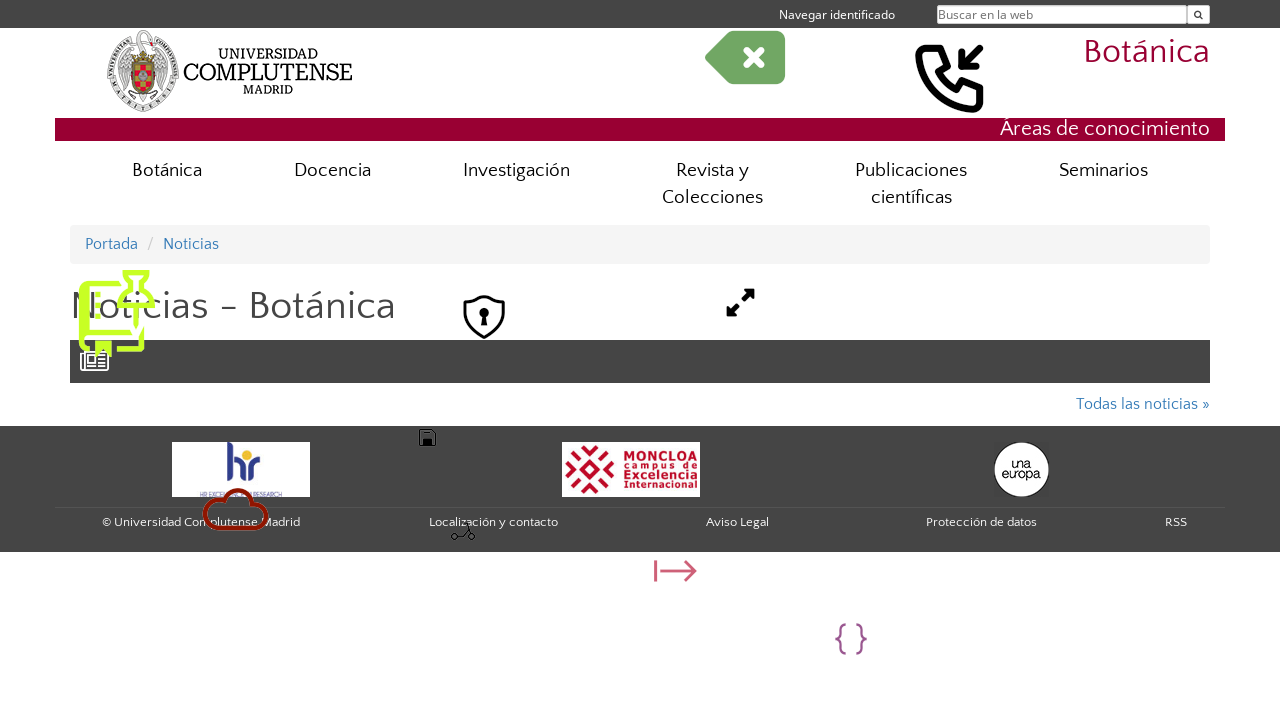 The width and height of the screenshot is (1280, 720). I want to click on select scooter as transportation mode, so click(463, 532).